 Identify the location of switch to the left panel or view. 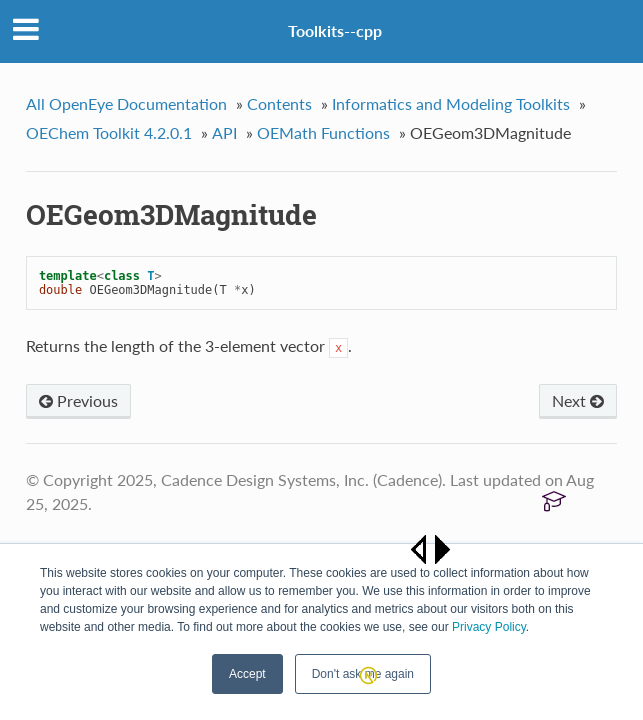
(430, 549).